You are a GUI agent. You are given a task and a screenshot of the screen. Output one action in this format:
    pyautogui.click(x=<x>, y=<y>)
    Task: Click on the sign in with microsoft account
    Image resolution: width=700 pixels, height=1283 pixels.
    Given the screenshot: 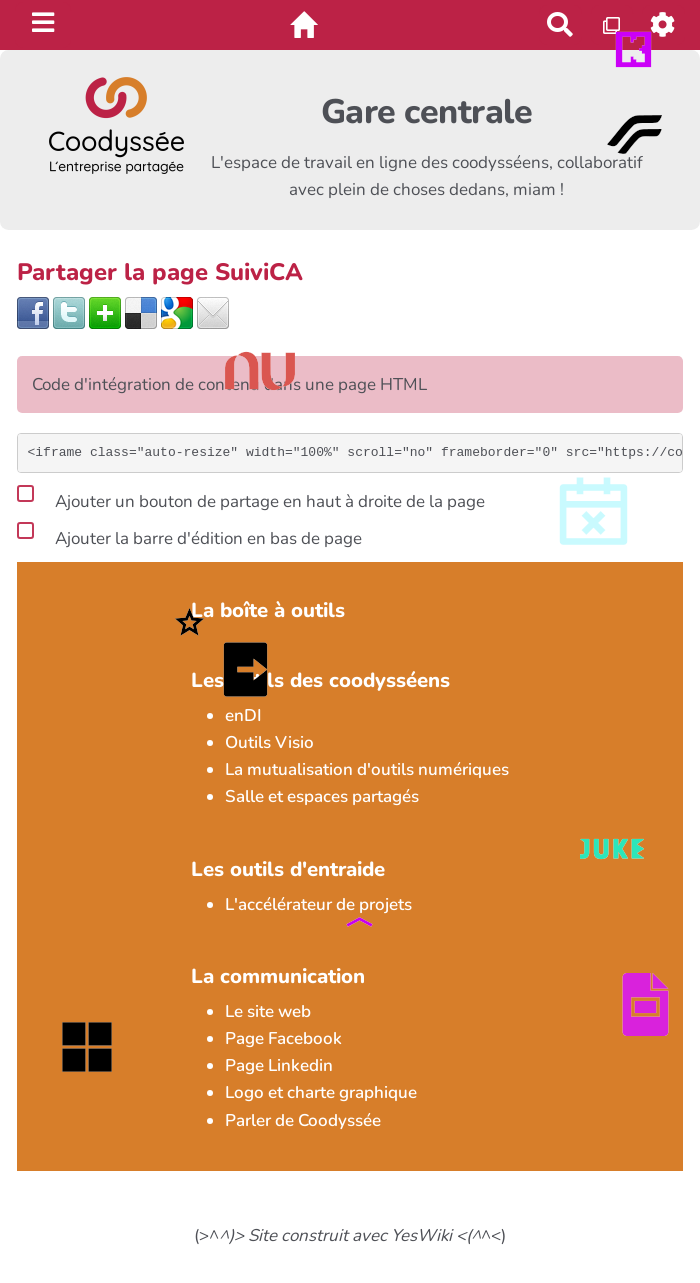 What is the action you would take?
    pyautogui.click(x=87, y=1047)
    